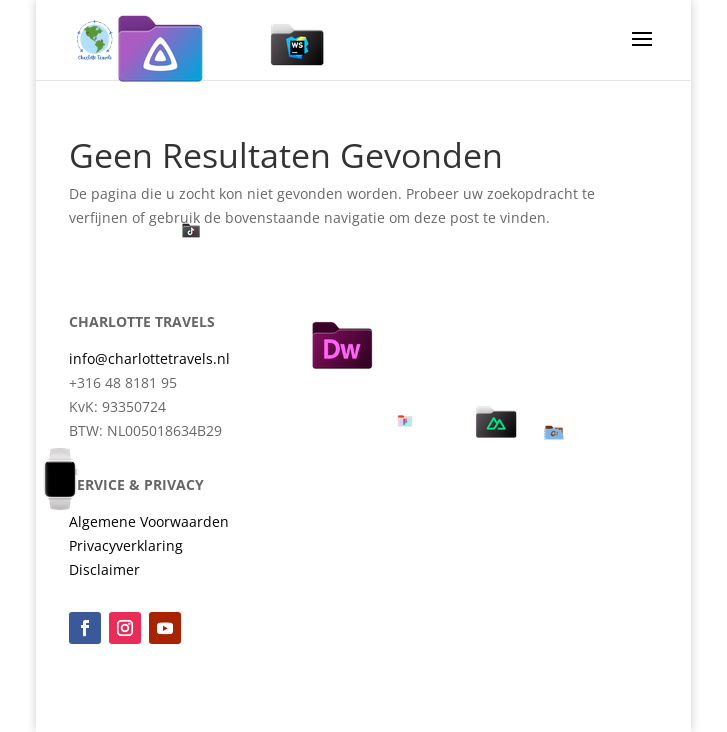 This screenshot has width=727, height=732. What do you see at coordinates (191, 231) in the screenshot?
I see `open folder containing TikTok downloads` at bounding box center [191, 231].